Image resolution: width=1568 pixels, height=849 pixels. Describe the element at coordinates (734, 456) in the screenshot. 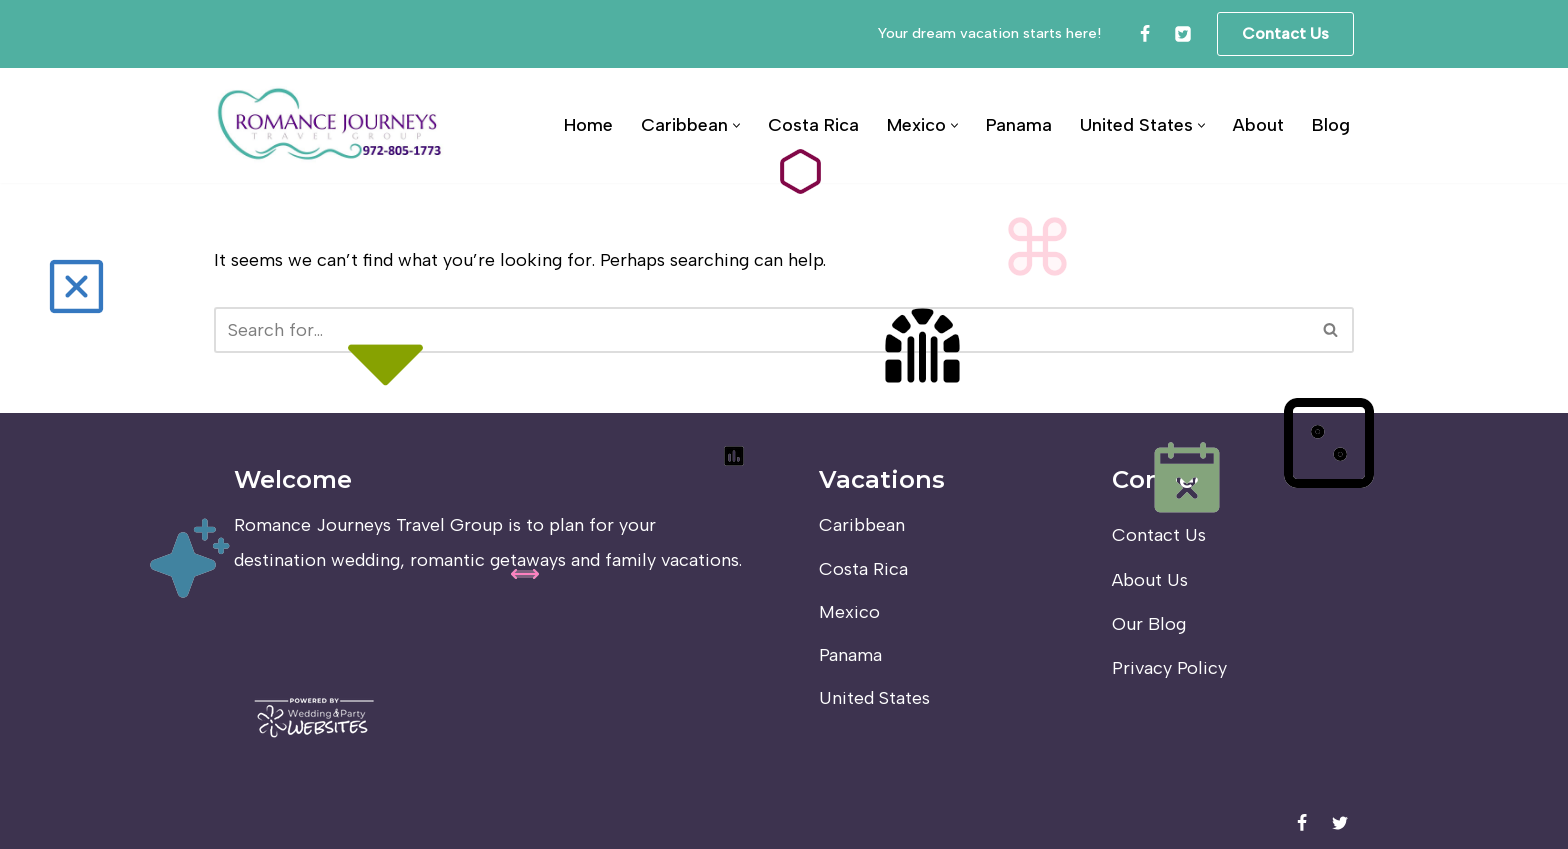

I see `insert a chart or graph into document` at that location.